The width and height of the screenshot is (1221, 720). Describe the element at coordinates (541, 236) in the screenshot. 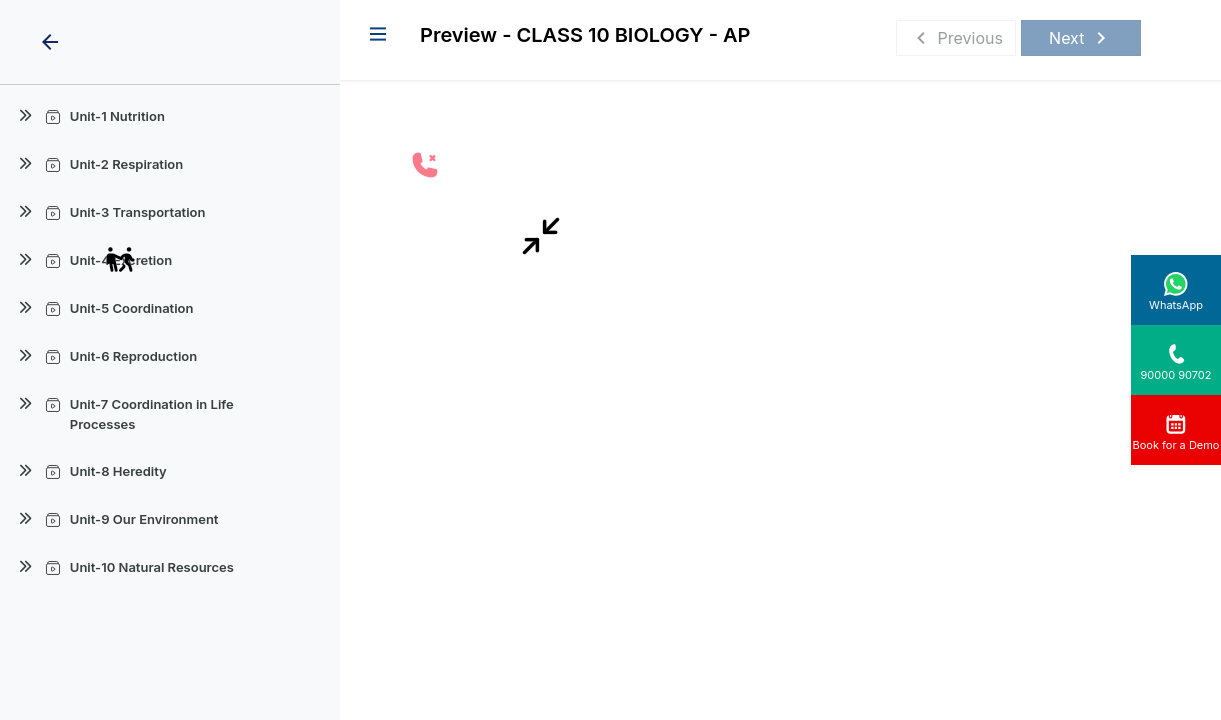

I see `minimize or collapse the current window` at that location.